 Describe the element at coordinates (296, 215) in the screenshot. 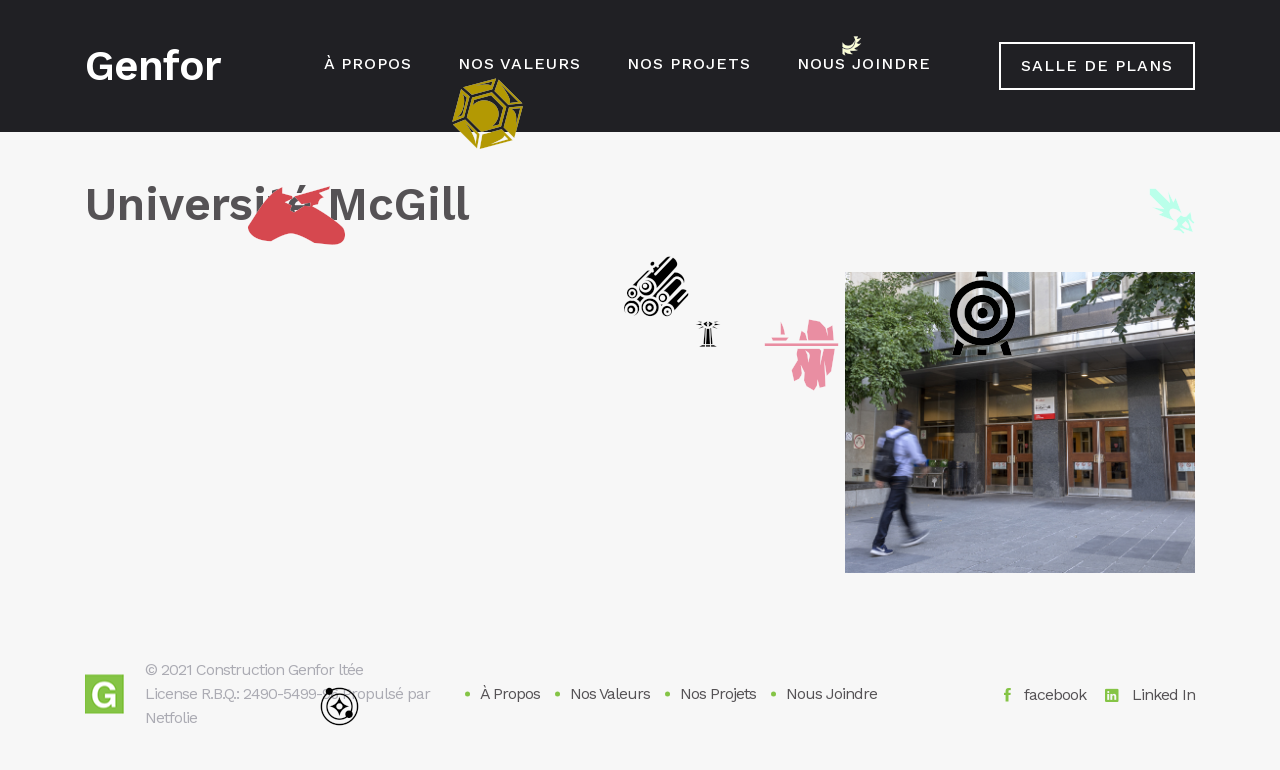

I see `view black sea region on map` at that location.